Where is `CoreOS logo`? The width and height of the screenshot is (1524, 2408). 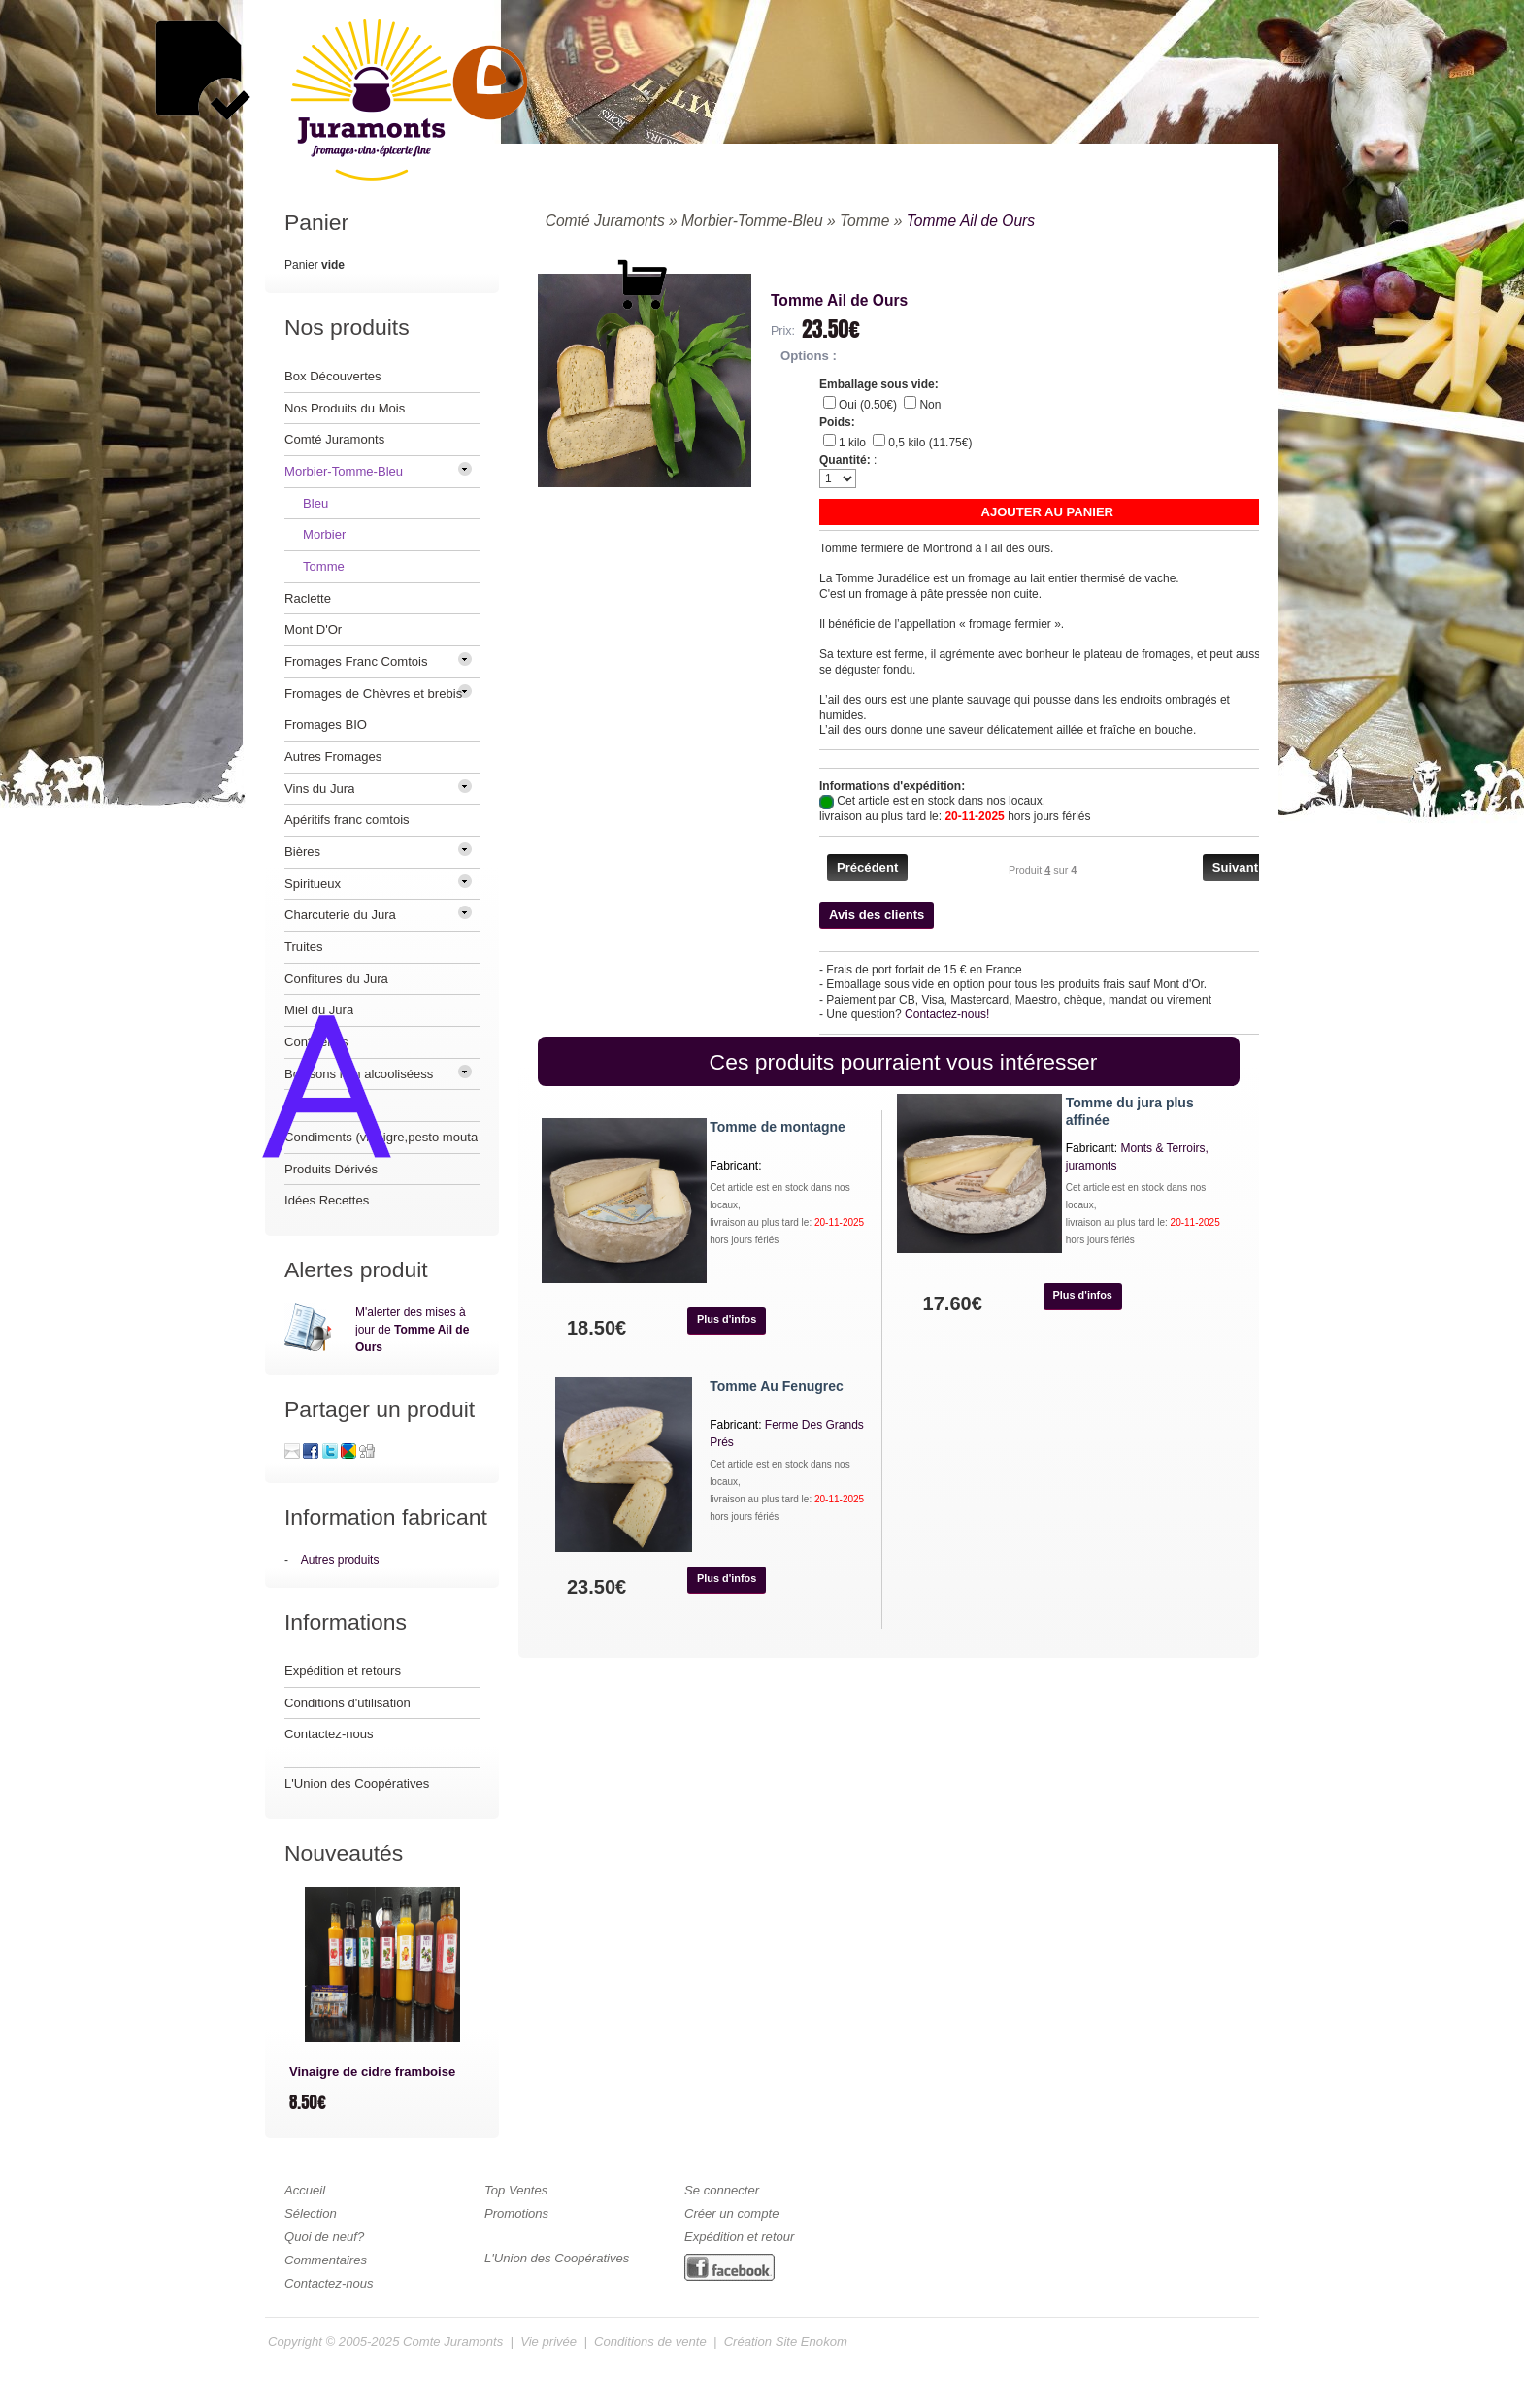 CoreOS logo is located at coordinates (490, 82).